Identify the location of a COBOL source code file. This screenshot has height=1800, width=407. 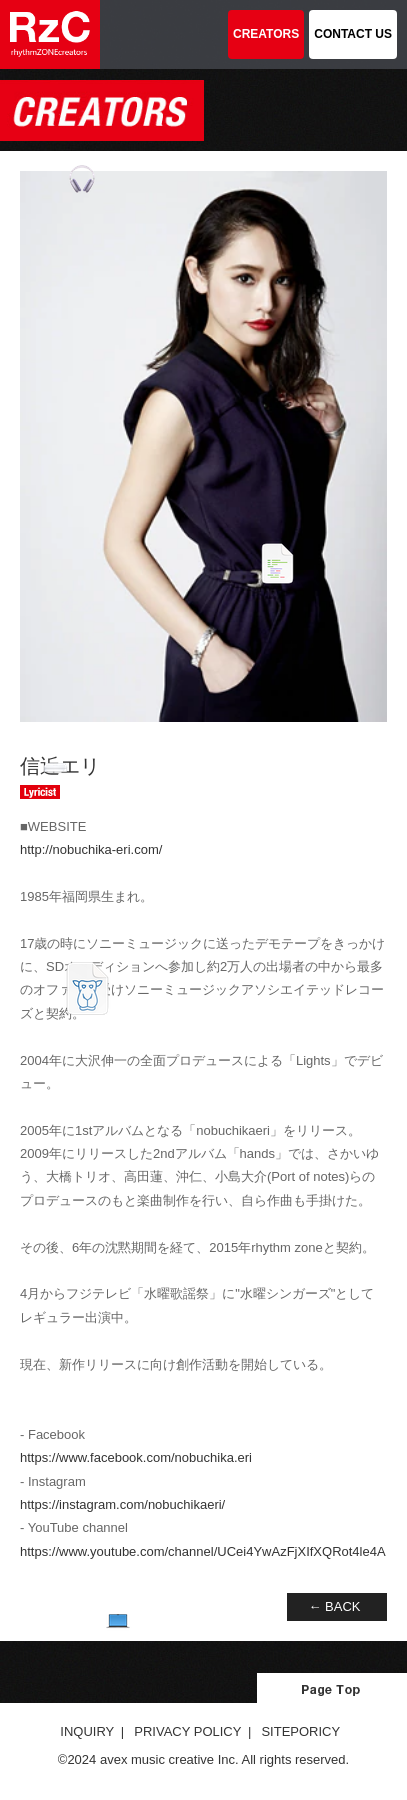
(277, 563).